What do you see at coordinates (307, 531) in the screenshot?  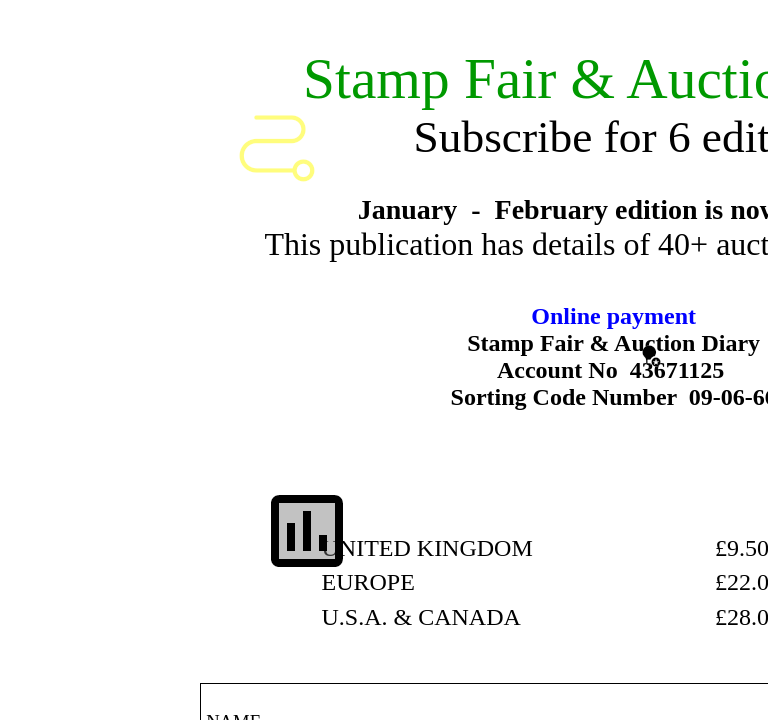 I see `view analytics and reports` at bounding box center [307, 531].